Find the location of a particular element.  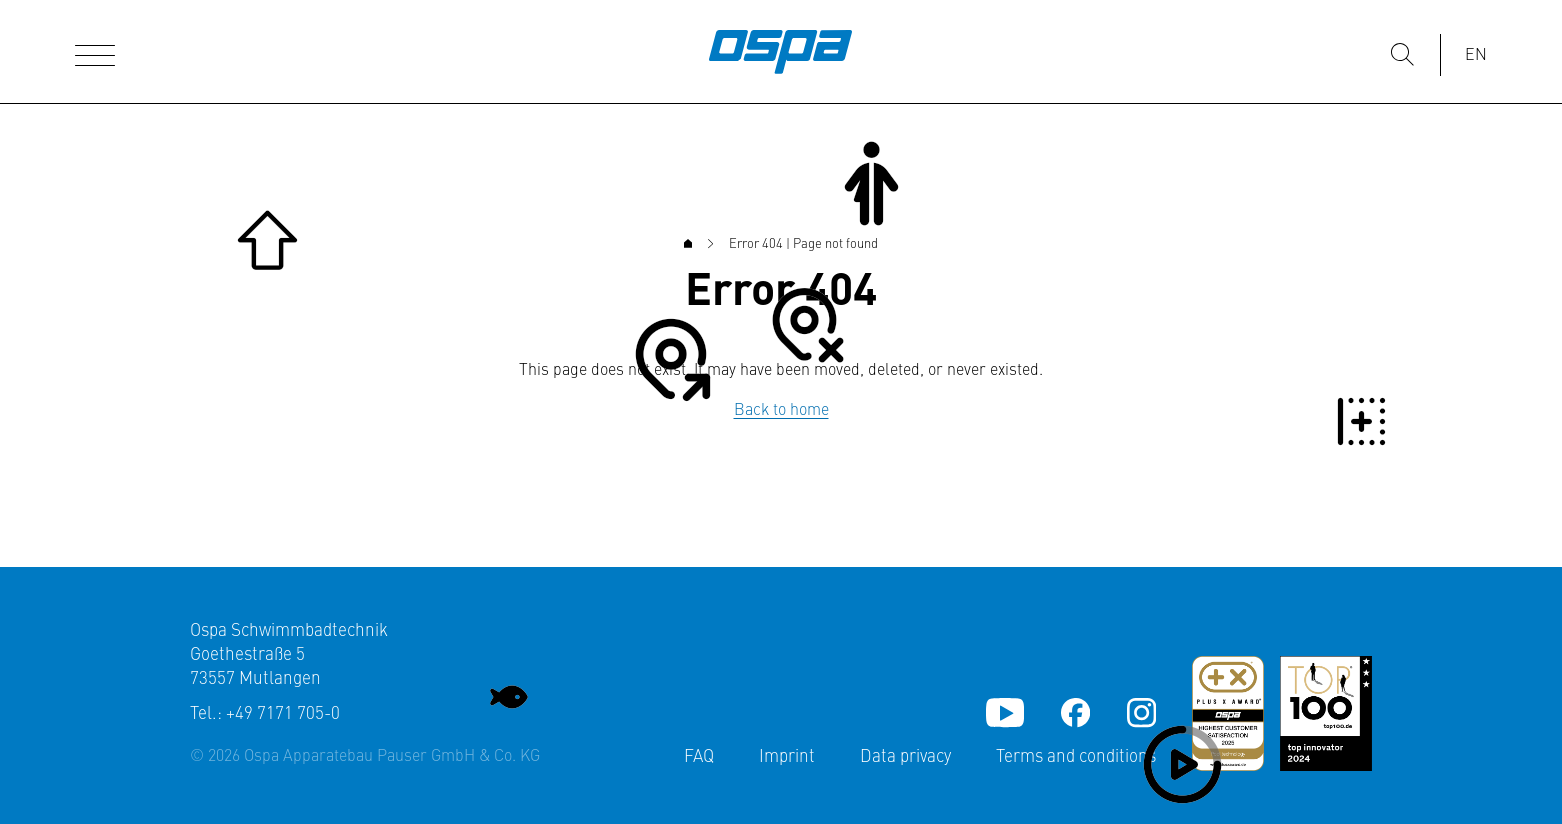

open Parsinta video learning platform is located at coordinates (1182, 764).